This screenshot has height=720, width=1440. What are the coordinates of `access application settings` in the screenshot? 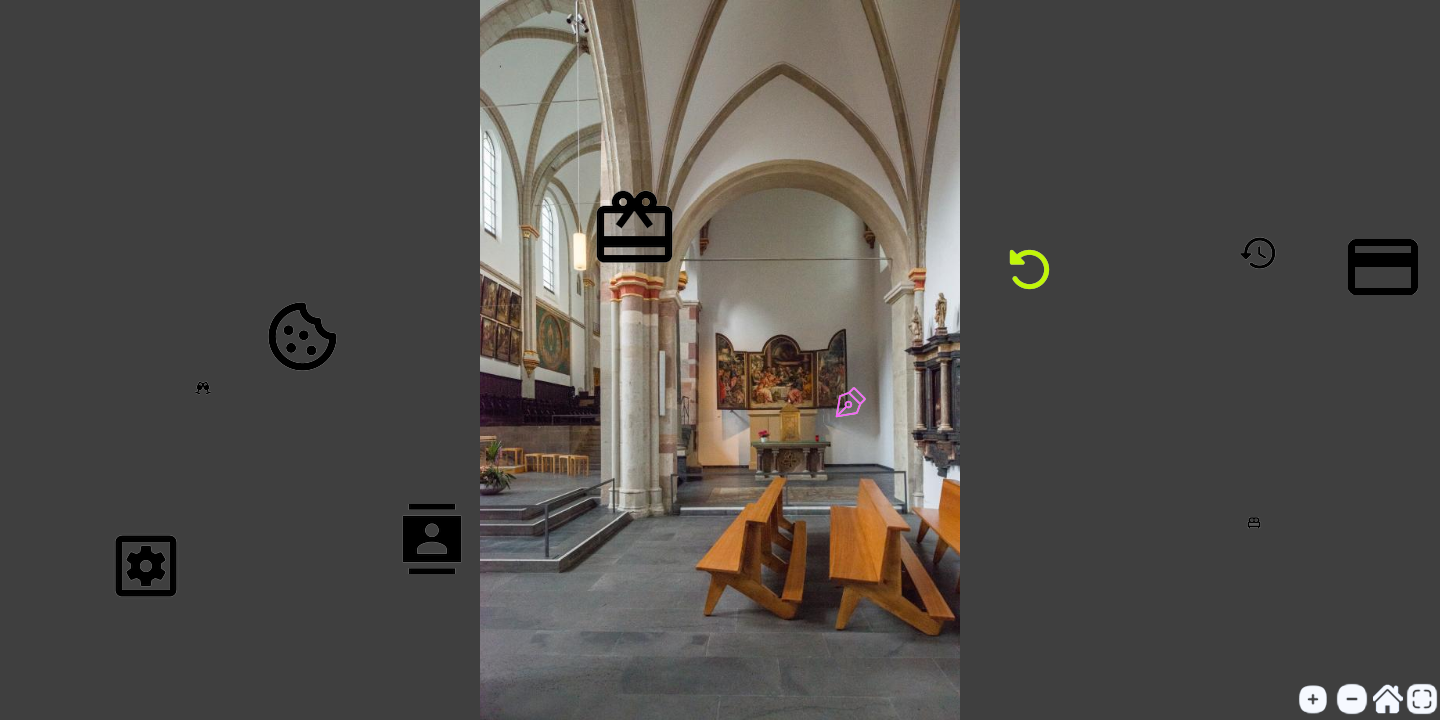 It's located at (146, 566).